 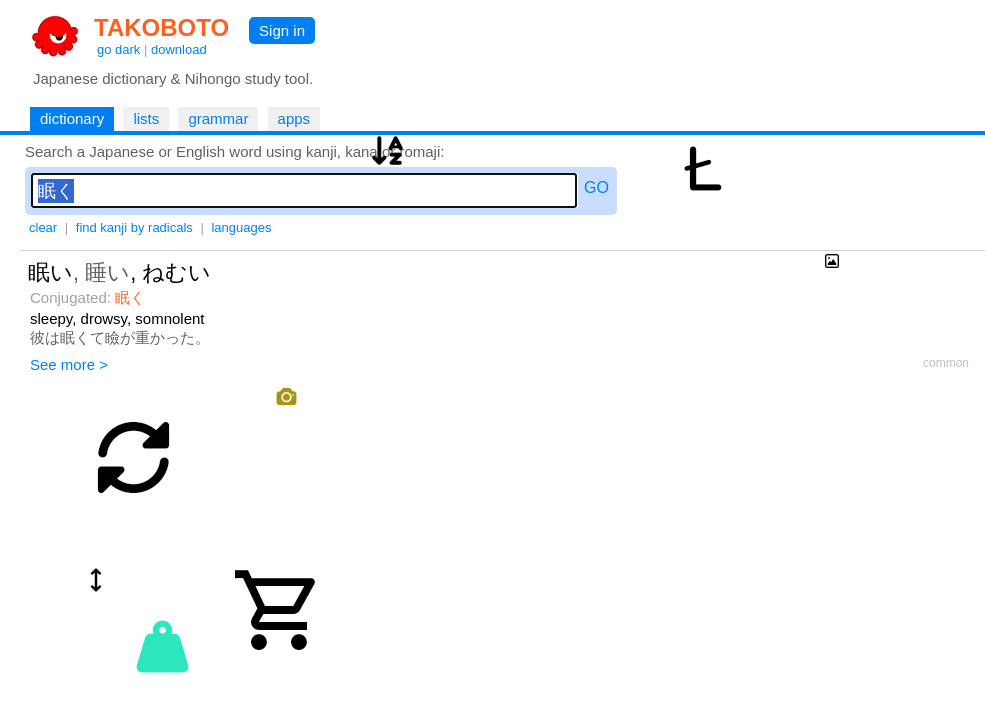 I want to click on take a photo, so click(x=286, y=396).